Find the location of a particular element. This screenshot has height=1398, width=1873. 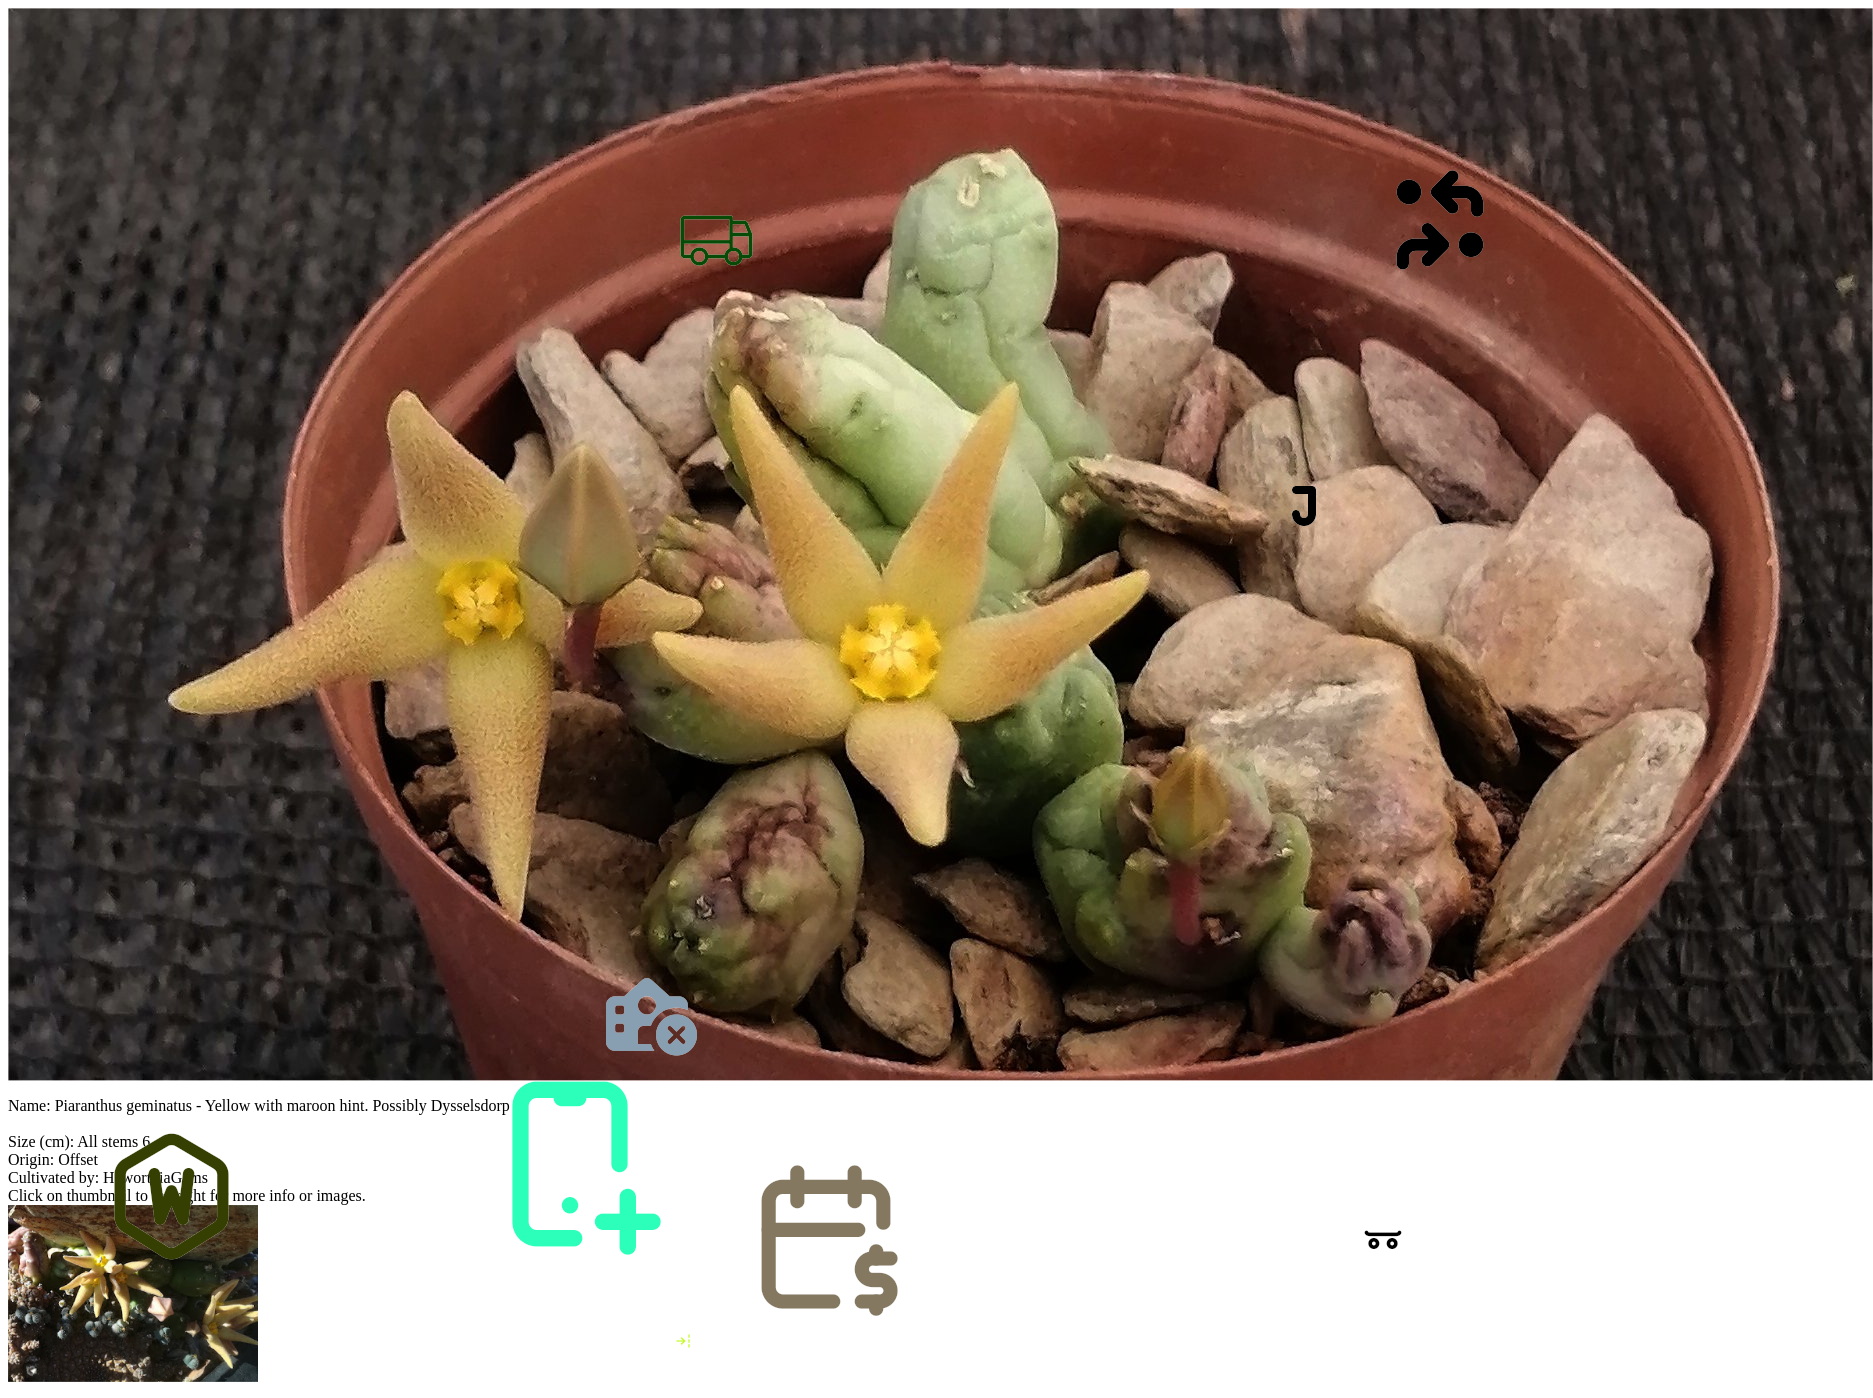

indicates items or sections starting with the letter J is located at coordinates (1304, 506).